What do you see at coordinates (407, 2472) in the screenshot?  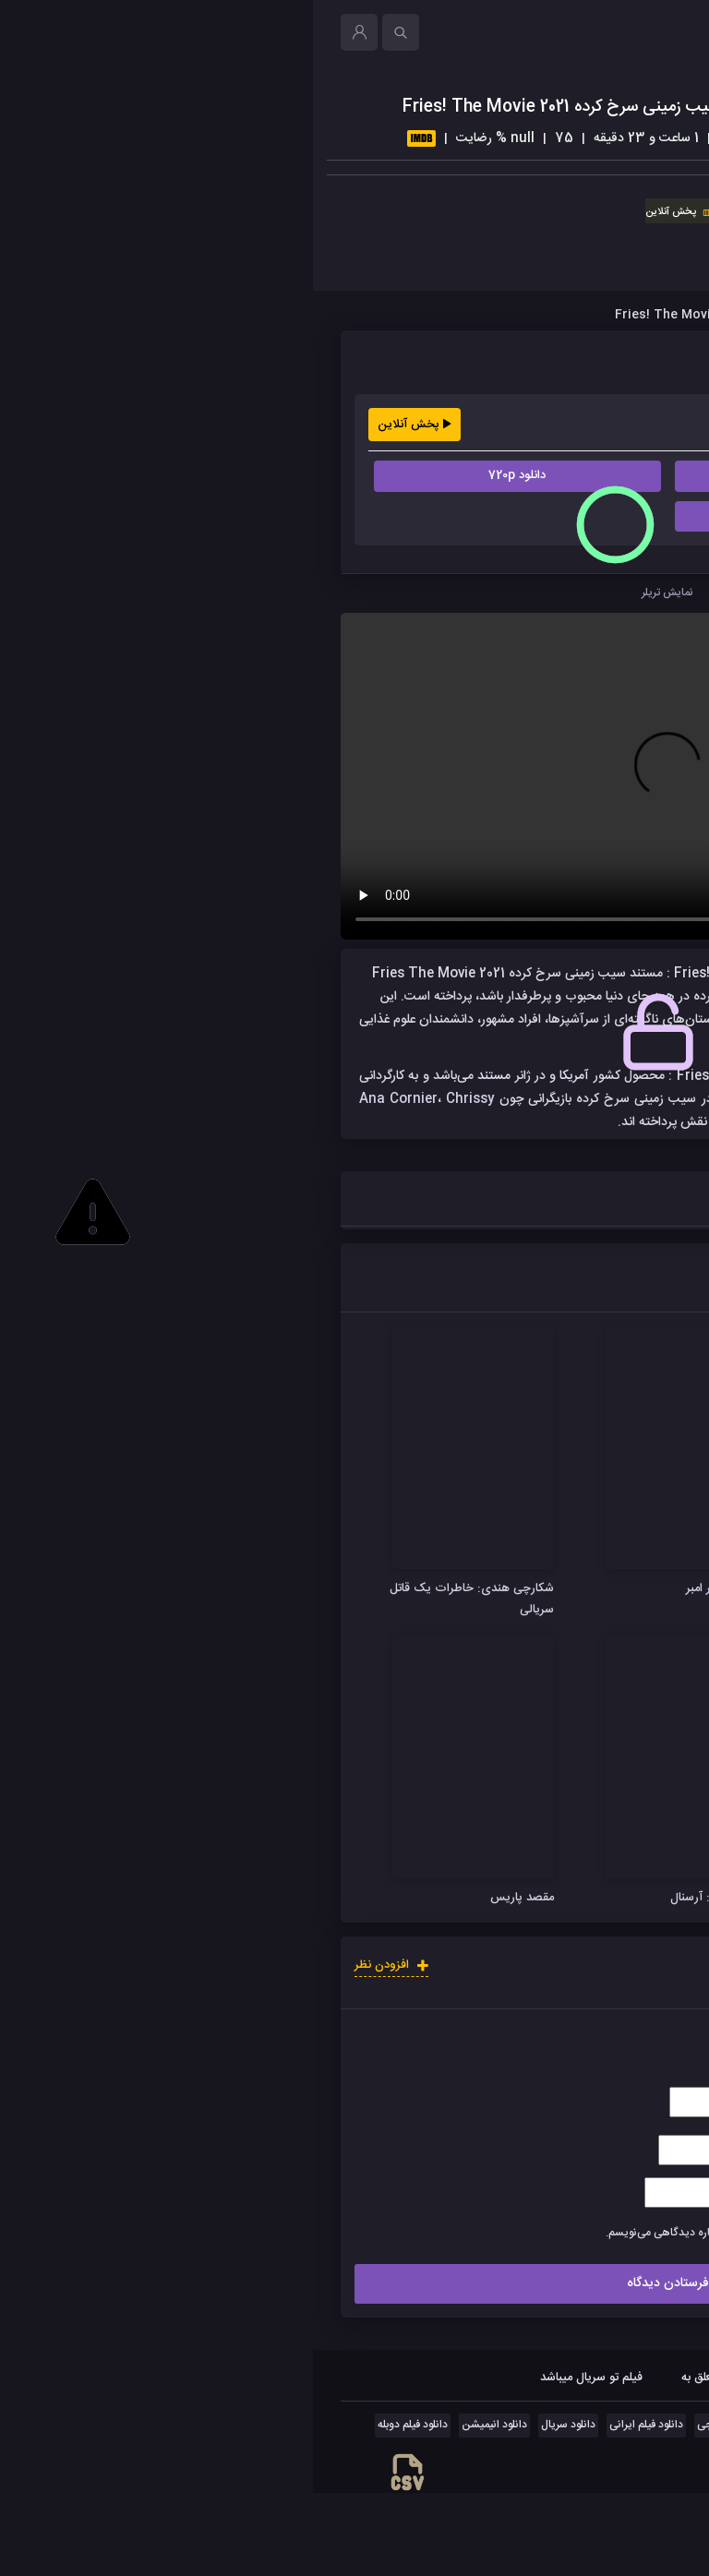 I see `indicates a CSV file type` at bounding box center [407, 2472].